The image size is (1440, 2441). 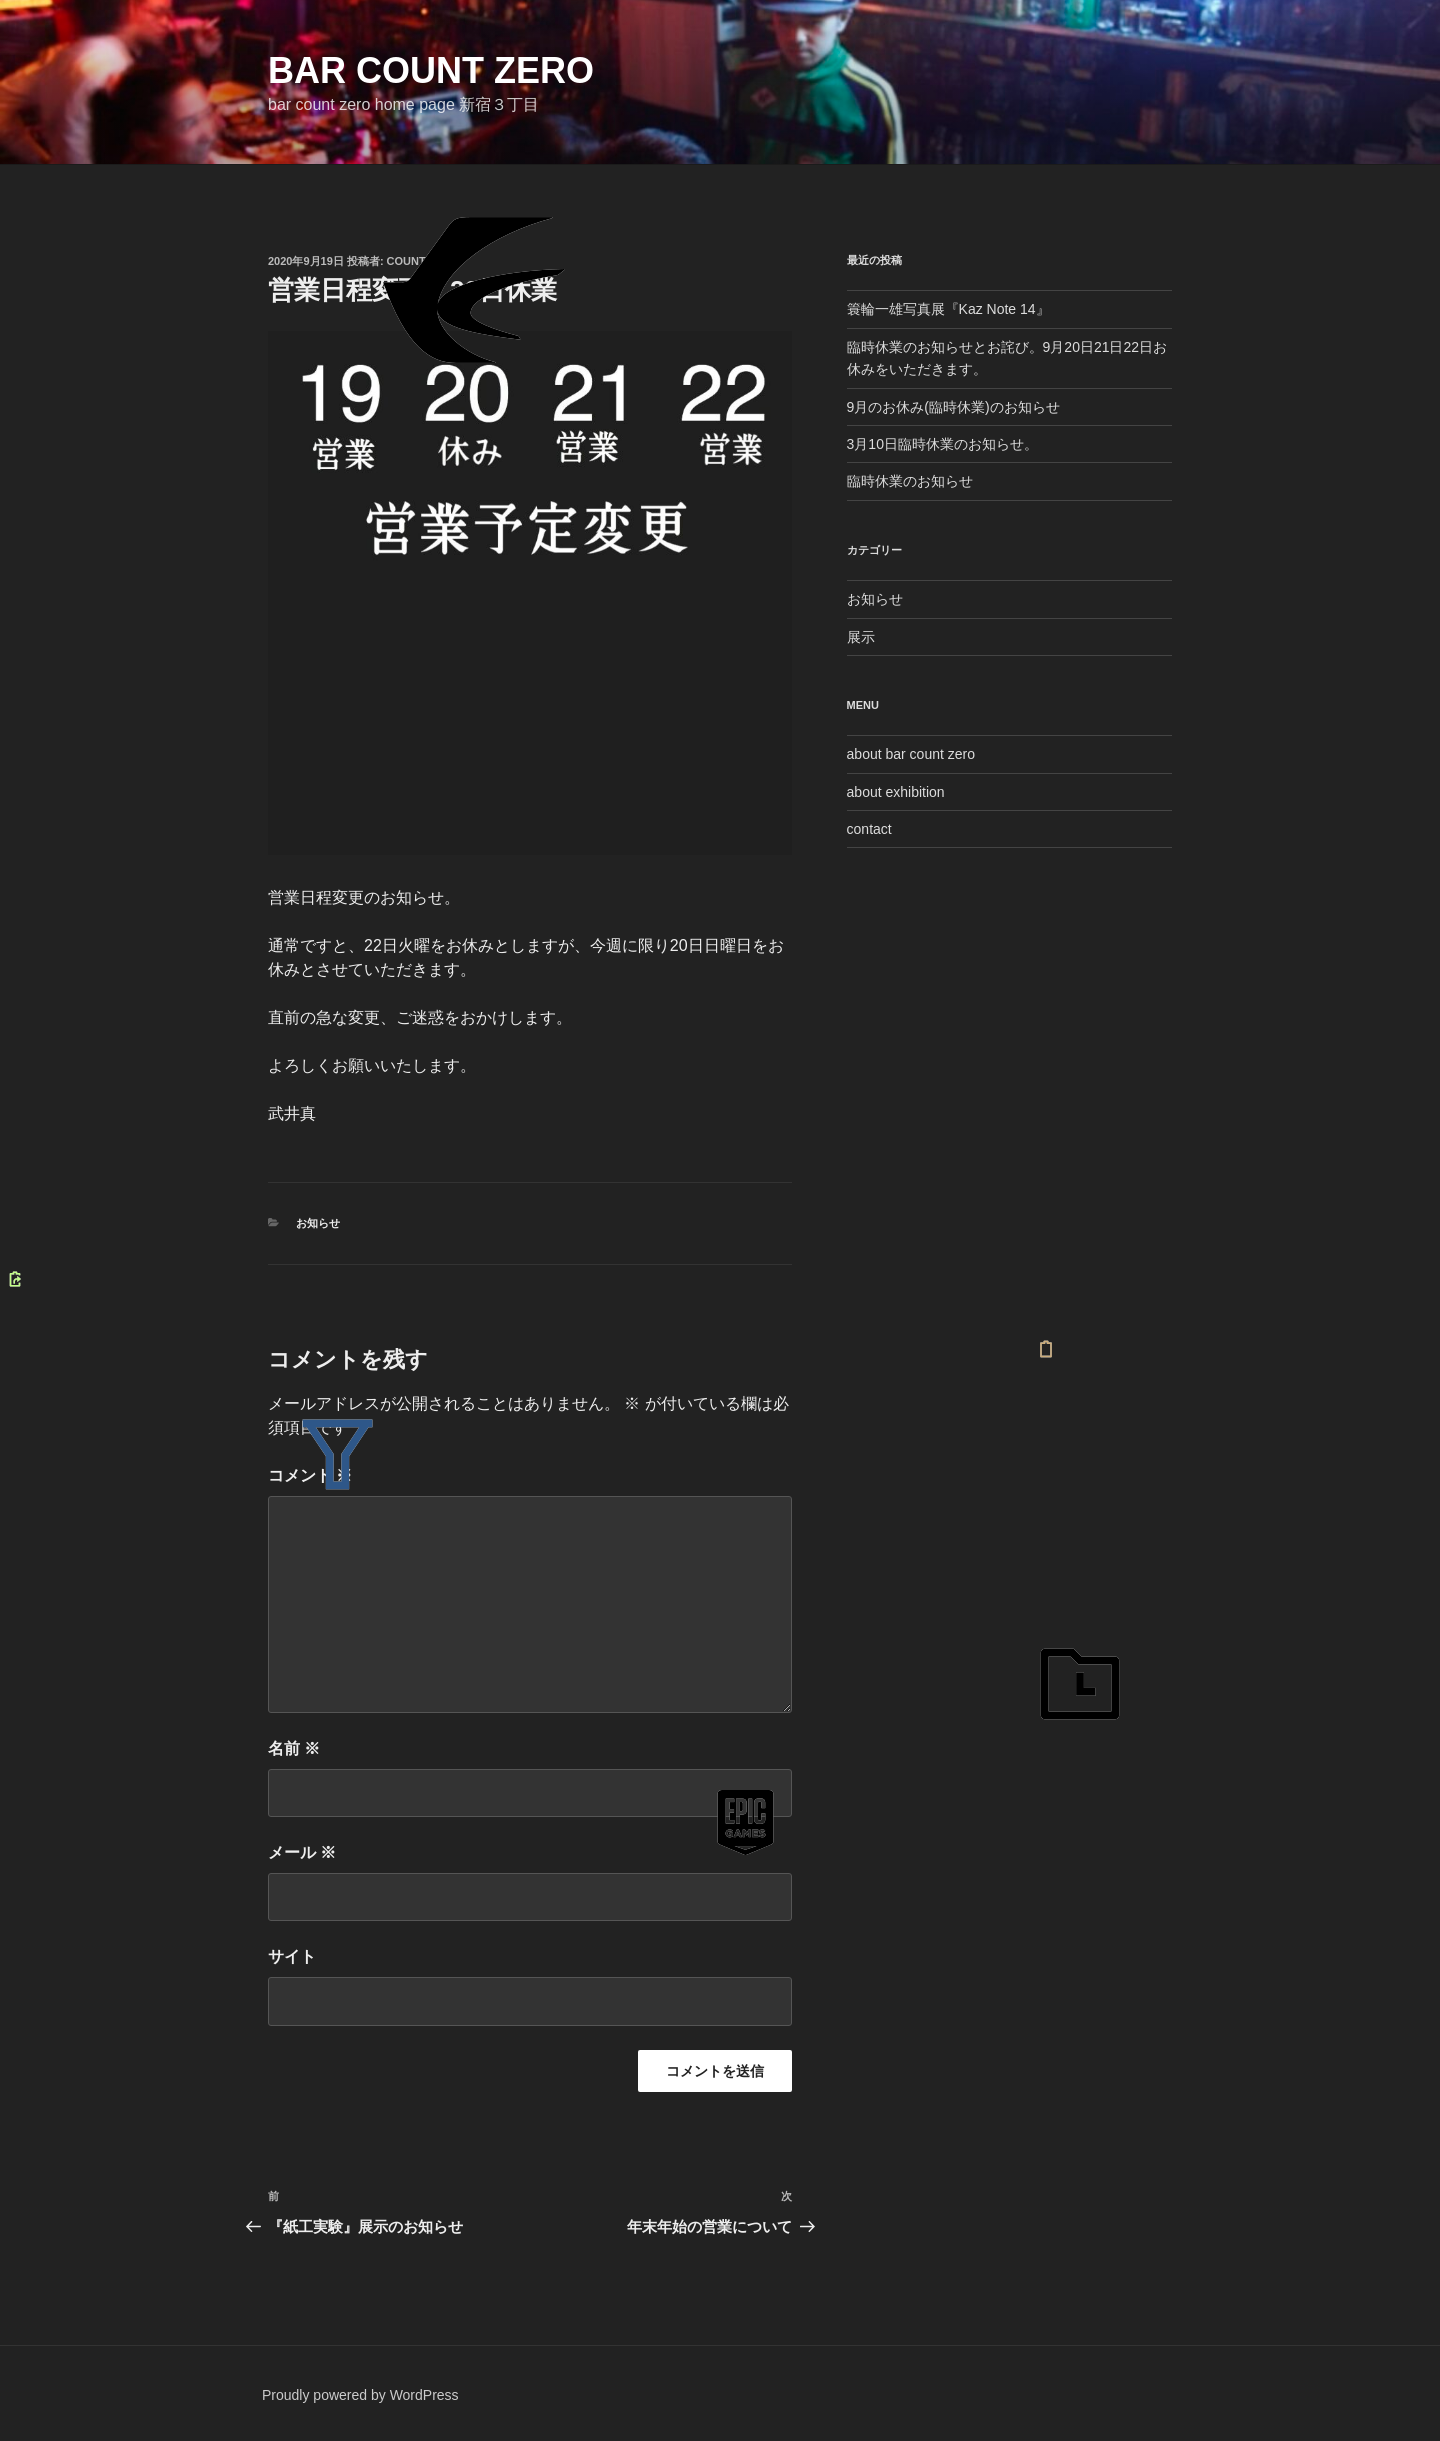 What do you see at coordinates (337, 1450) in the screenshot?
I see `filter or sort content` at bounding box center [337, 1450].